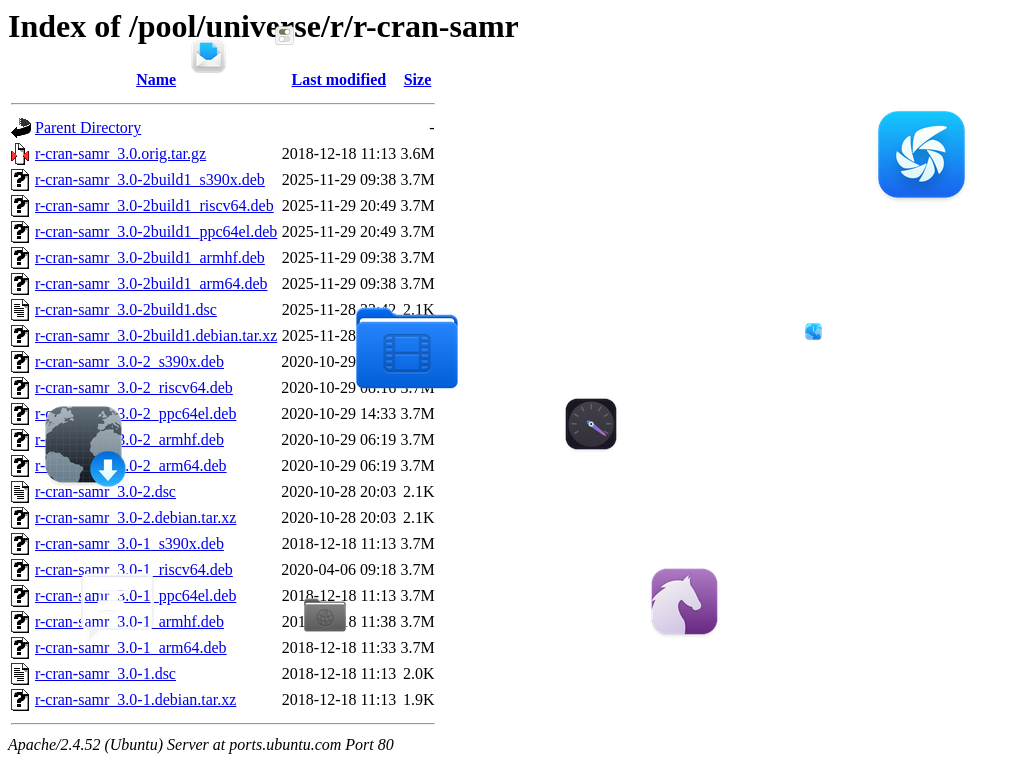  Describe the element at coordinates (83, 444) in the screenshot. I see `open xdman download manager` at that location.